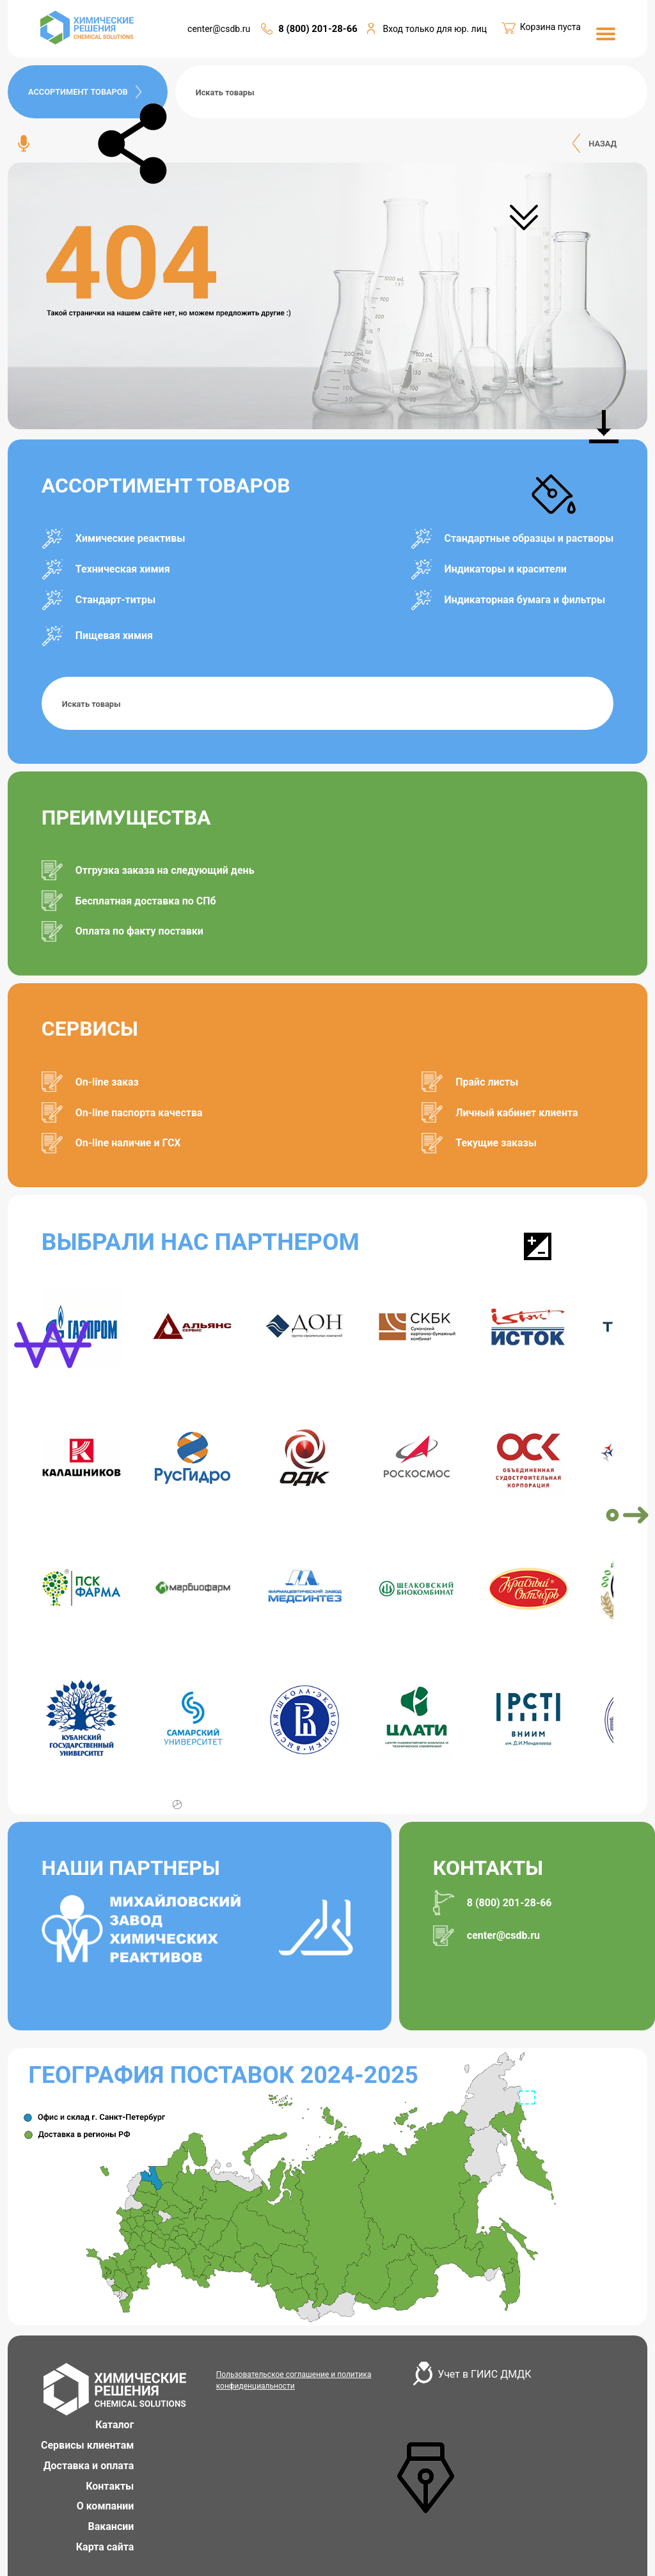  I want to click on fill an area with color, so click(553, 495).